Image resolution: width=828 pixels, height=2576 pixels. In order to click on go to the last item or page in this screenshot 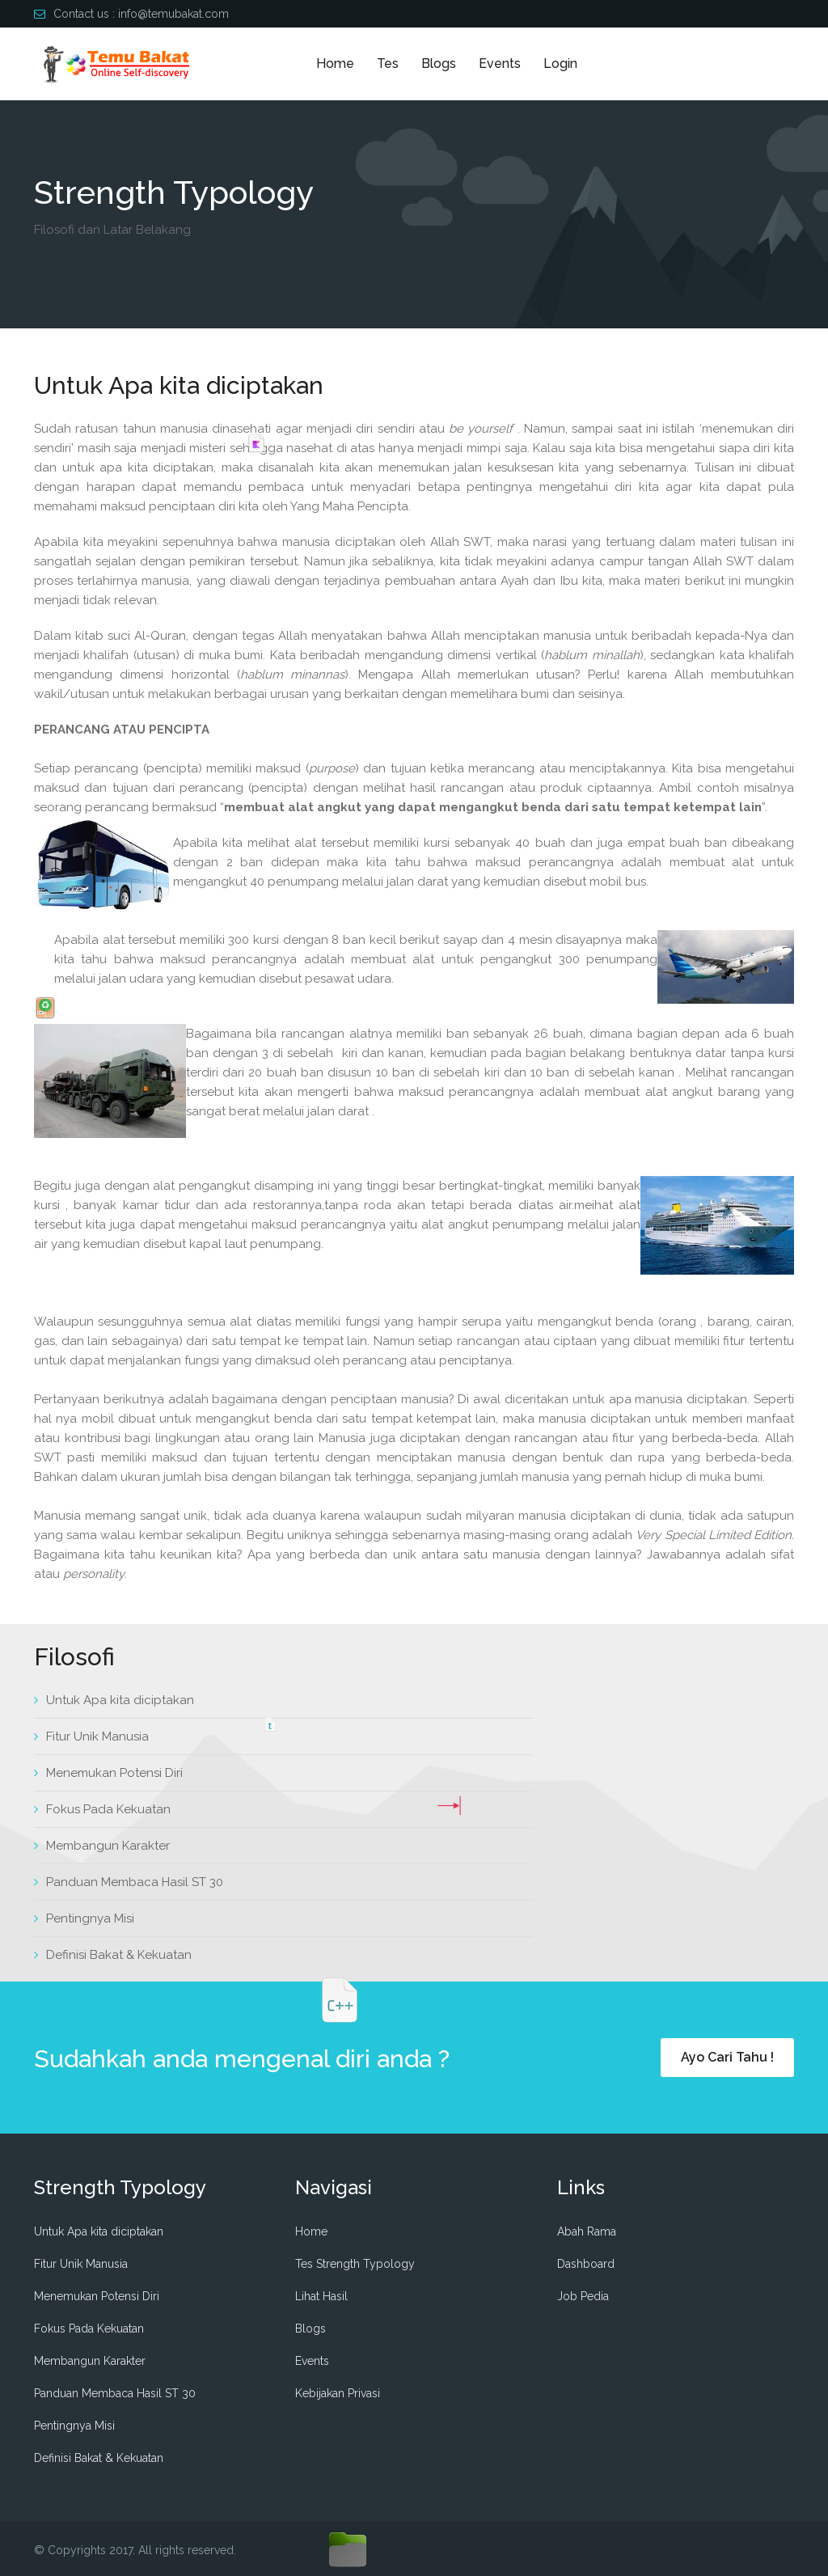, I will do `click(449, 1805)`.